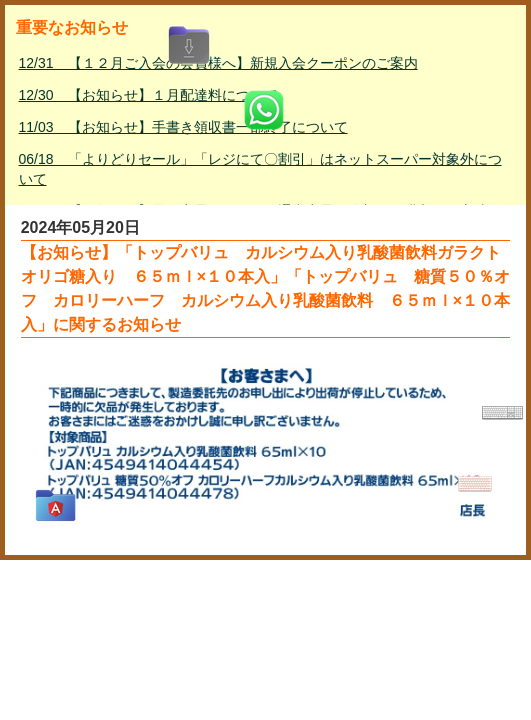  Describe the element at coordinates (264, 110) in the screenshot. I see `open WhatsApp messaging app` at that location.